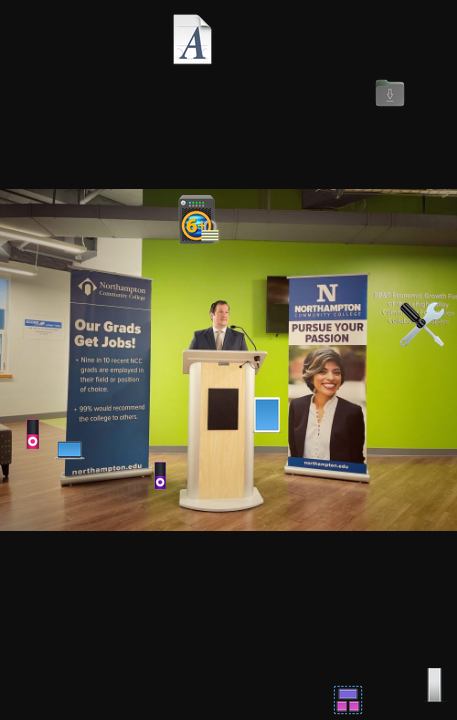 The height and width of the screenshot is (720, 457). Describe the element at coordinates (422, 325) in the screenshot. I see `customize toolbar settings` at that location.